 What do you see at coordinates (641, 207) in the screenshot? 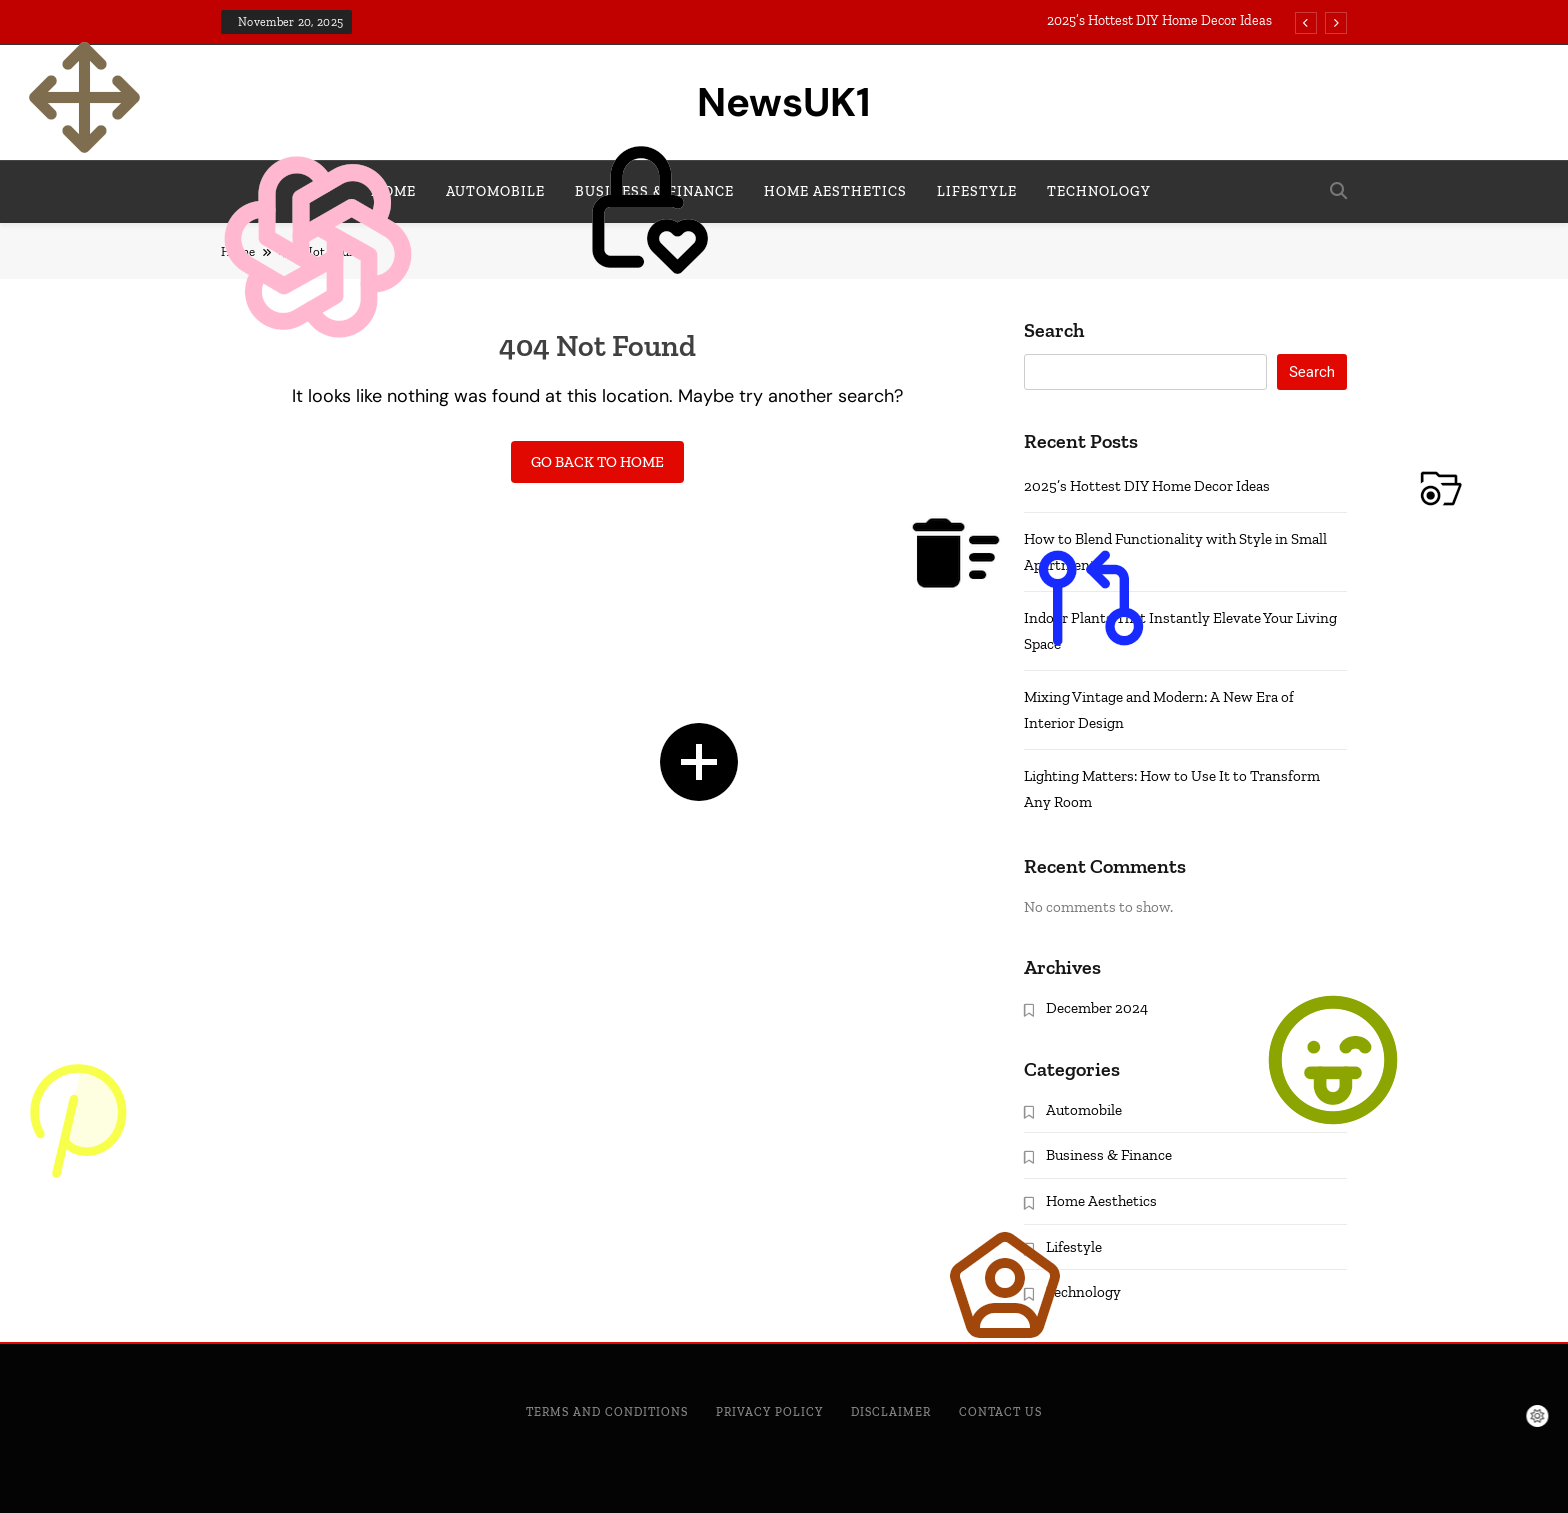
I see `protect or secure your favorites` at bounding box center [641, 207].